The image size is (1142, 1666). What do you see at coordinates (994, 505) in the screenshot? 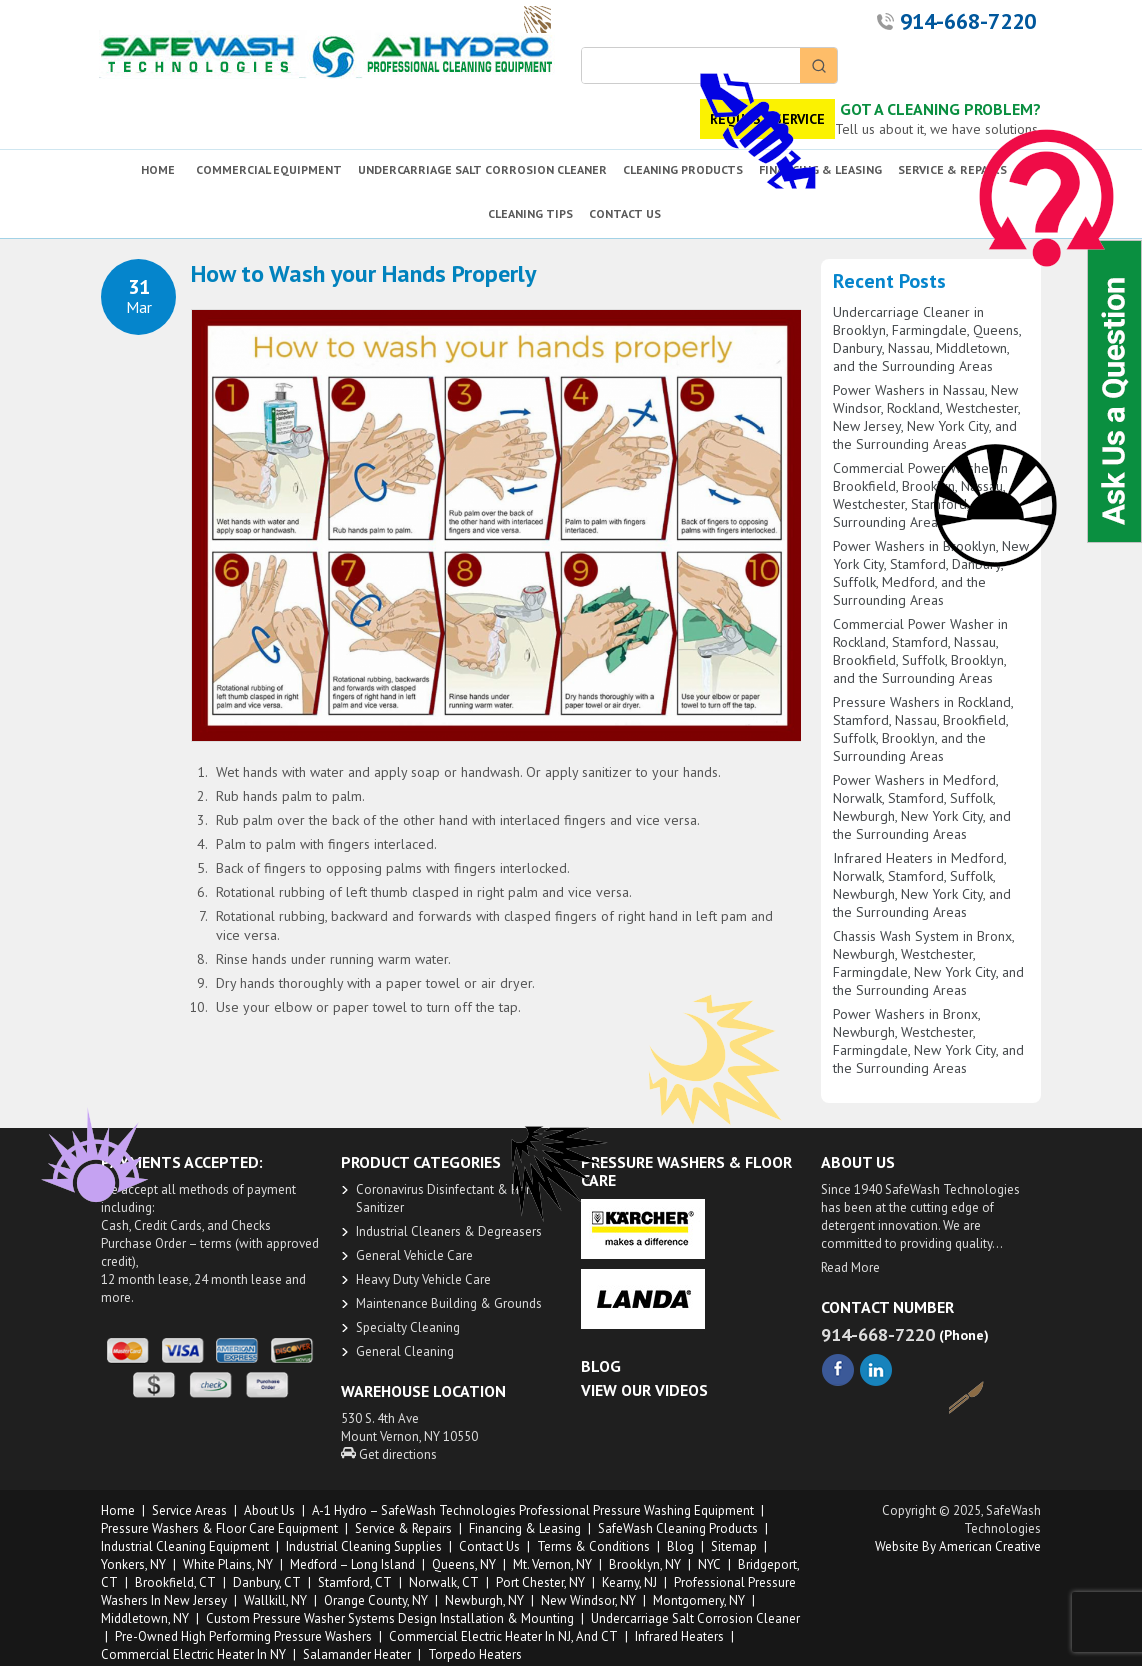
I see `indicates morning or sunrise time setting` at bounding box center [994, 505].